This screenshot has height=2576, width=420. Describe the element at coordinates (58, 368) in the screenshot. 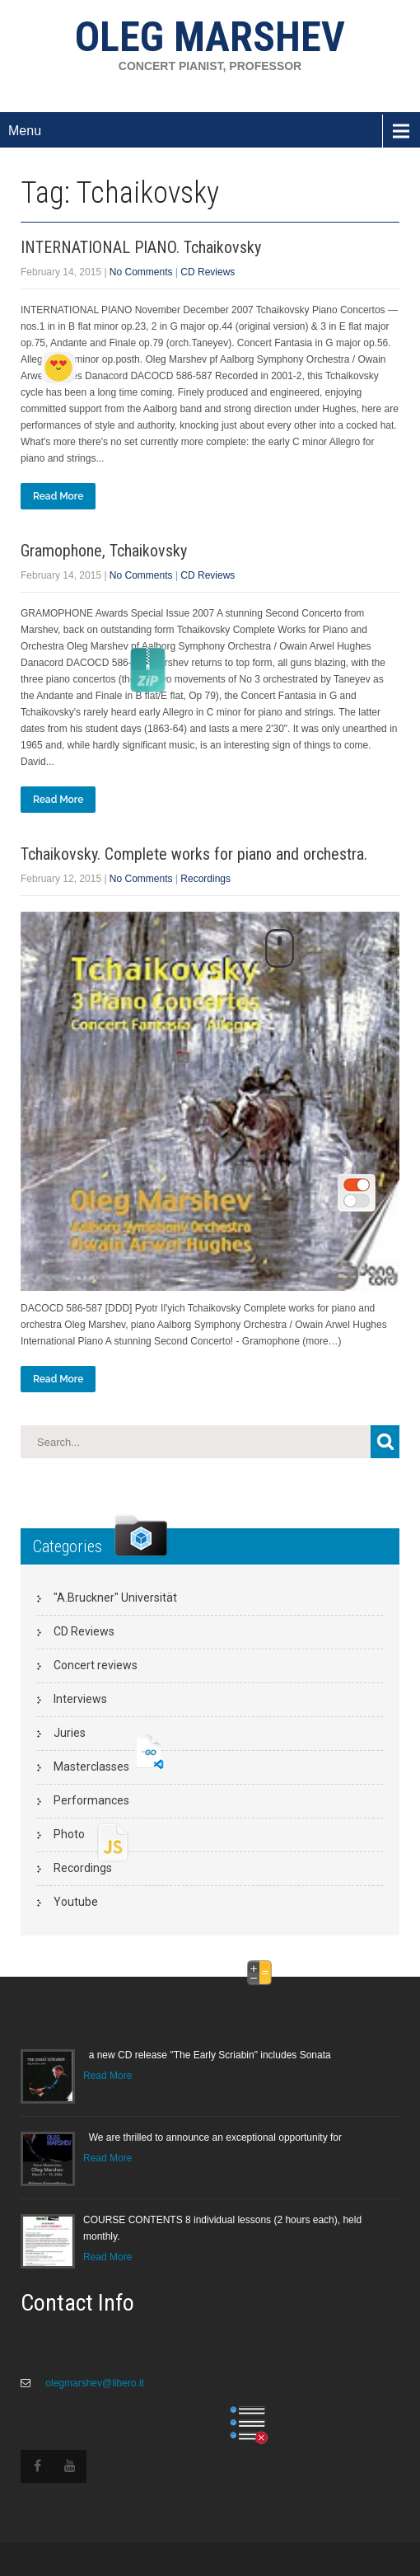

I see `access social features in the software center` at that location.